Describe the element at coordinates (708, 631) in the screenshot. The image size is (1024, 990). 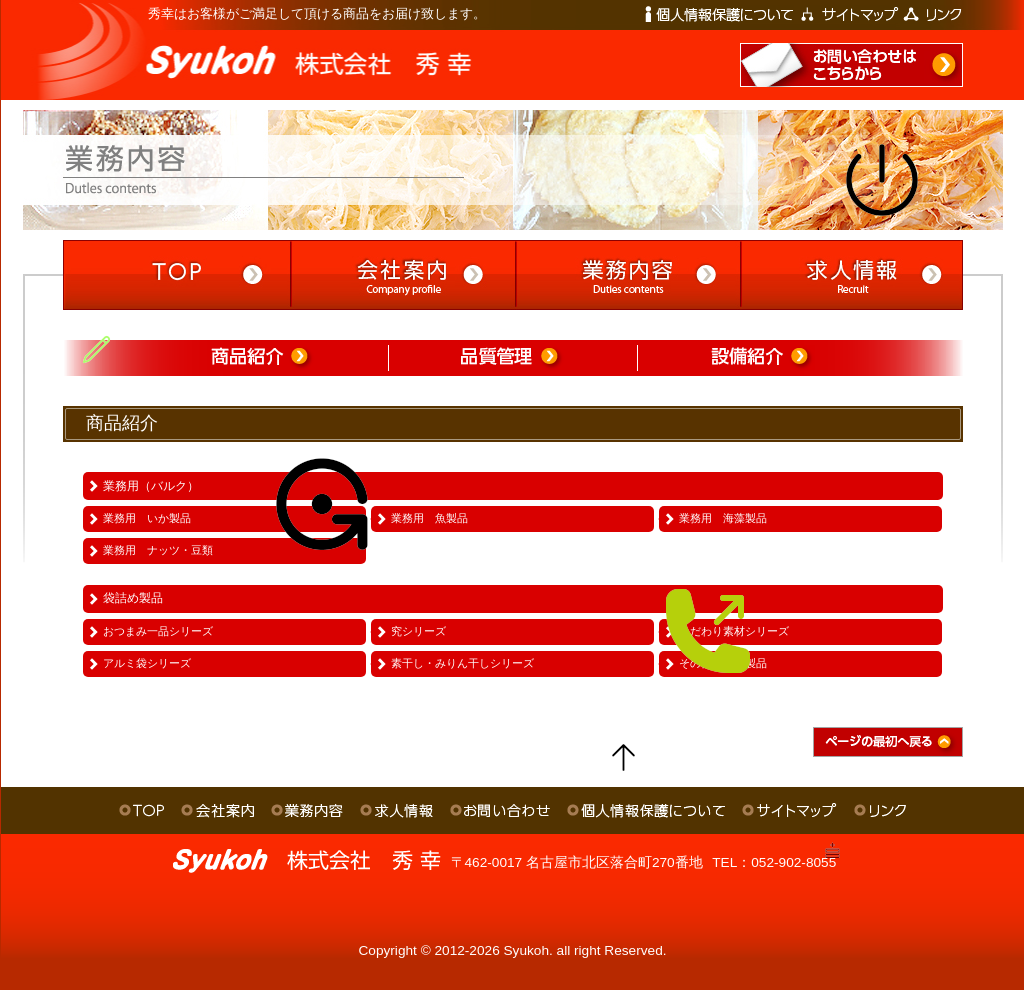
I see `make an outgoing call` at that location.